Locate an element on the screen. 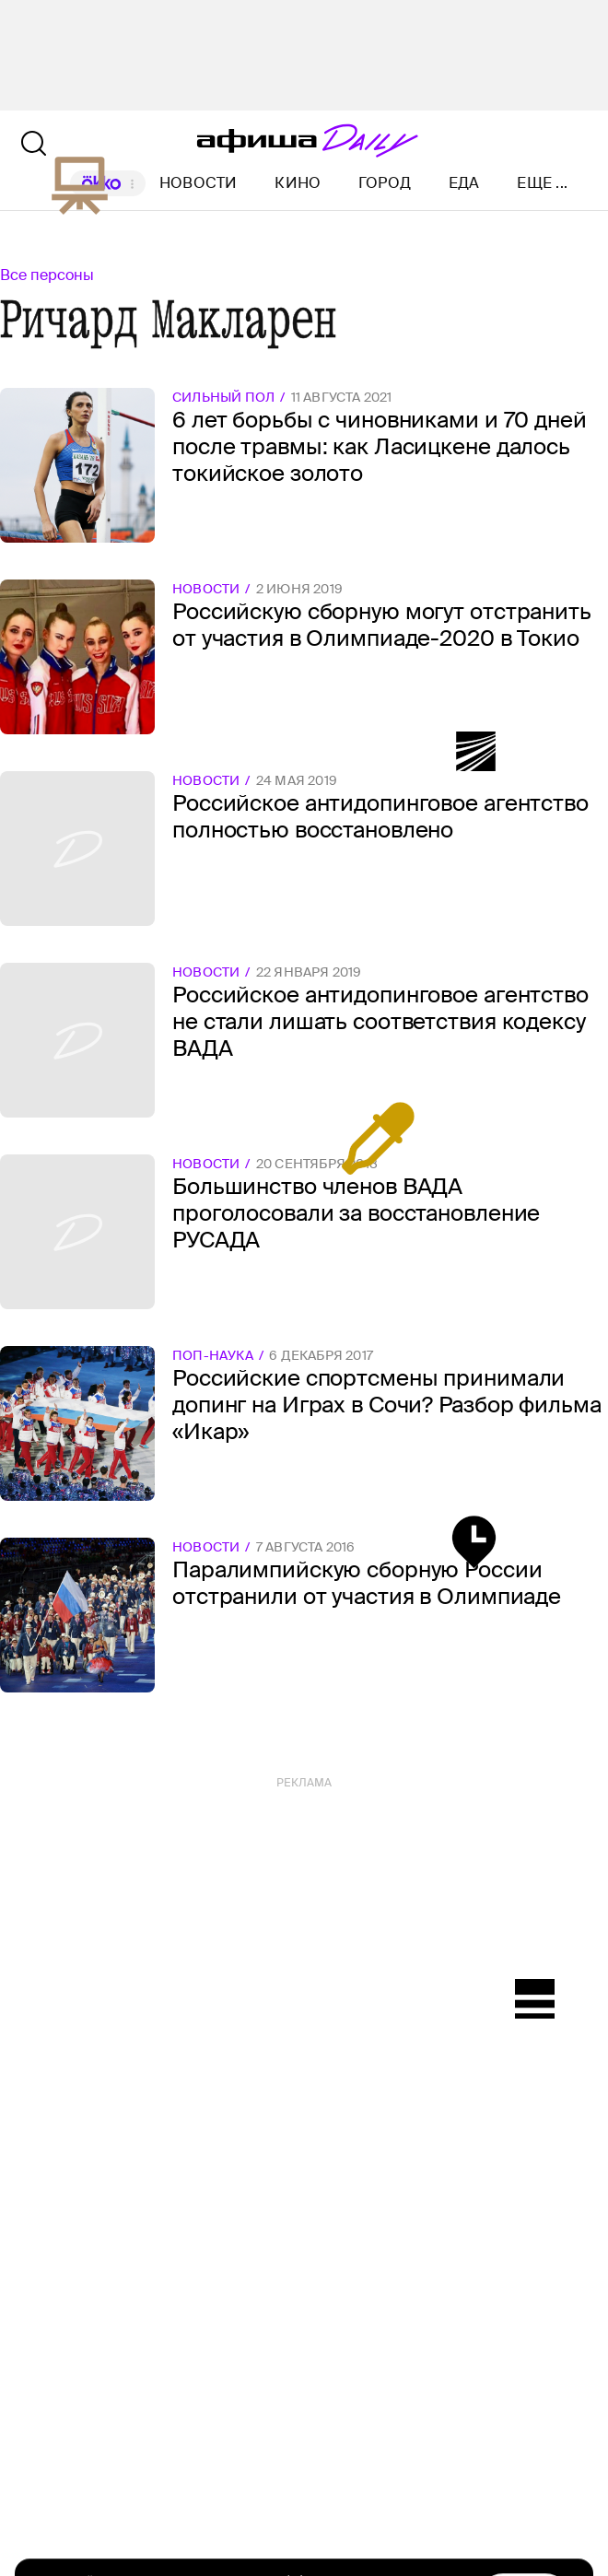 This screenshot has height=2576, width=608. view location history or past visits is located at coordinates (474, 1540).